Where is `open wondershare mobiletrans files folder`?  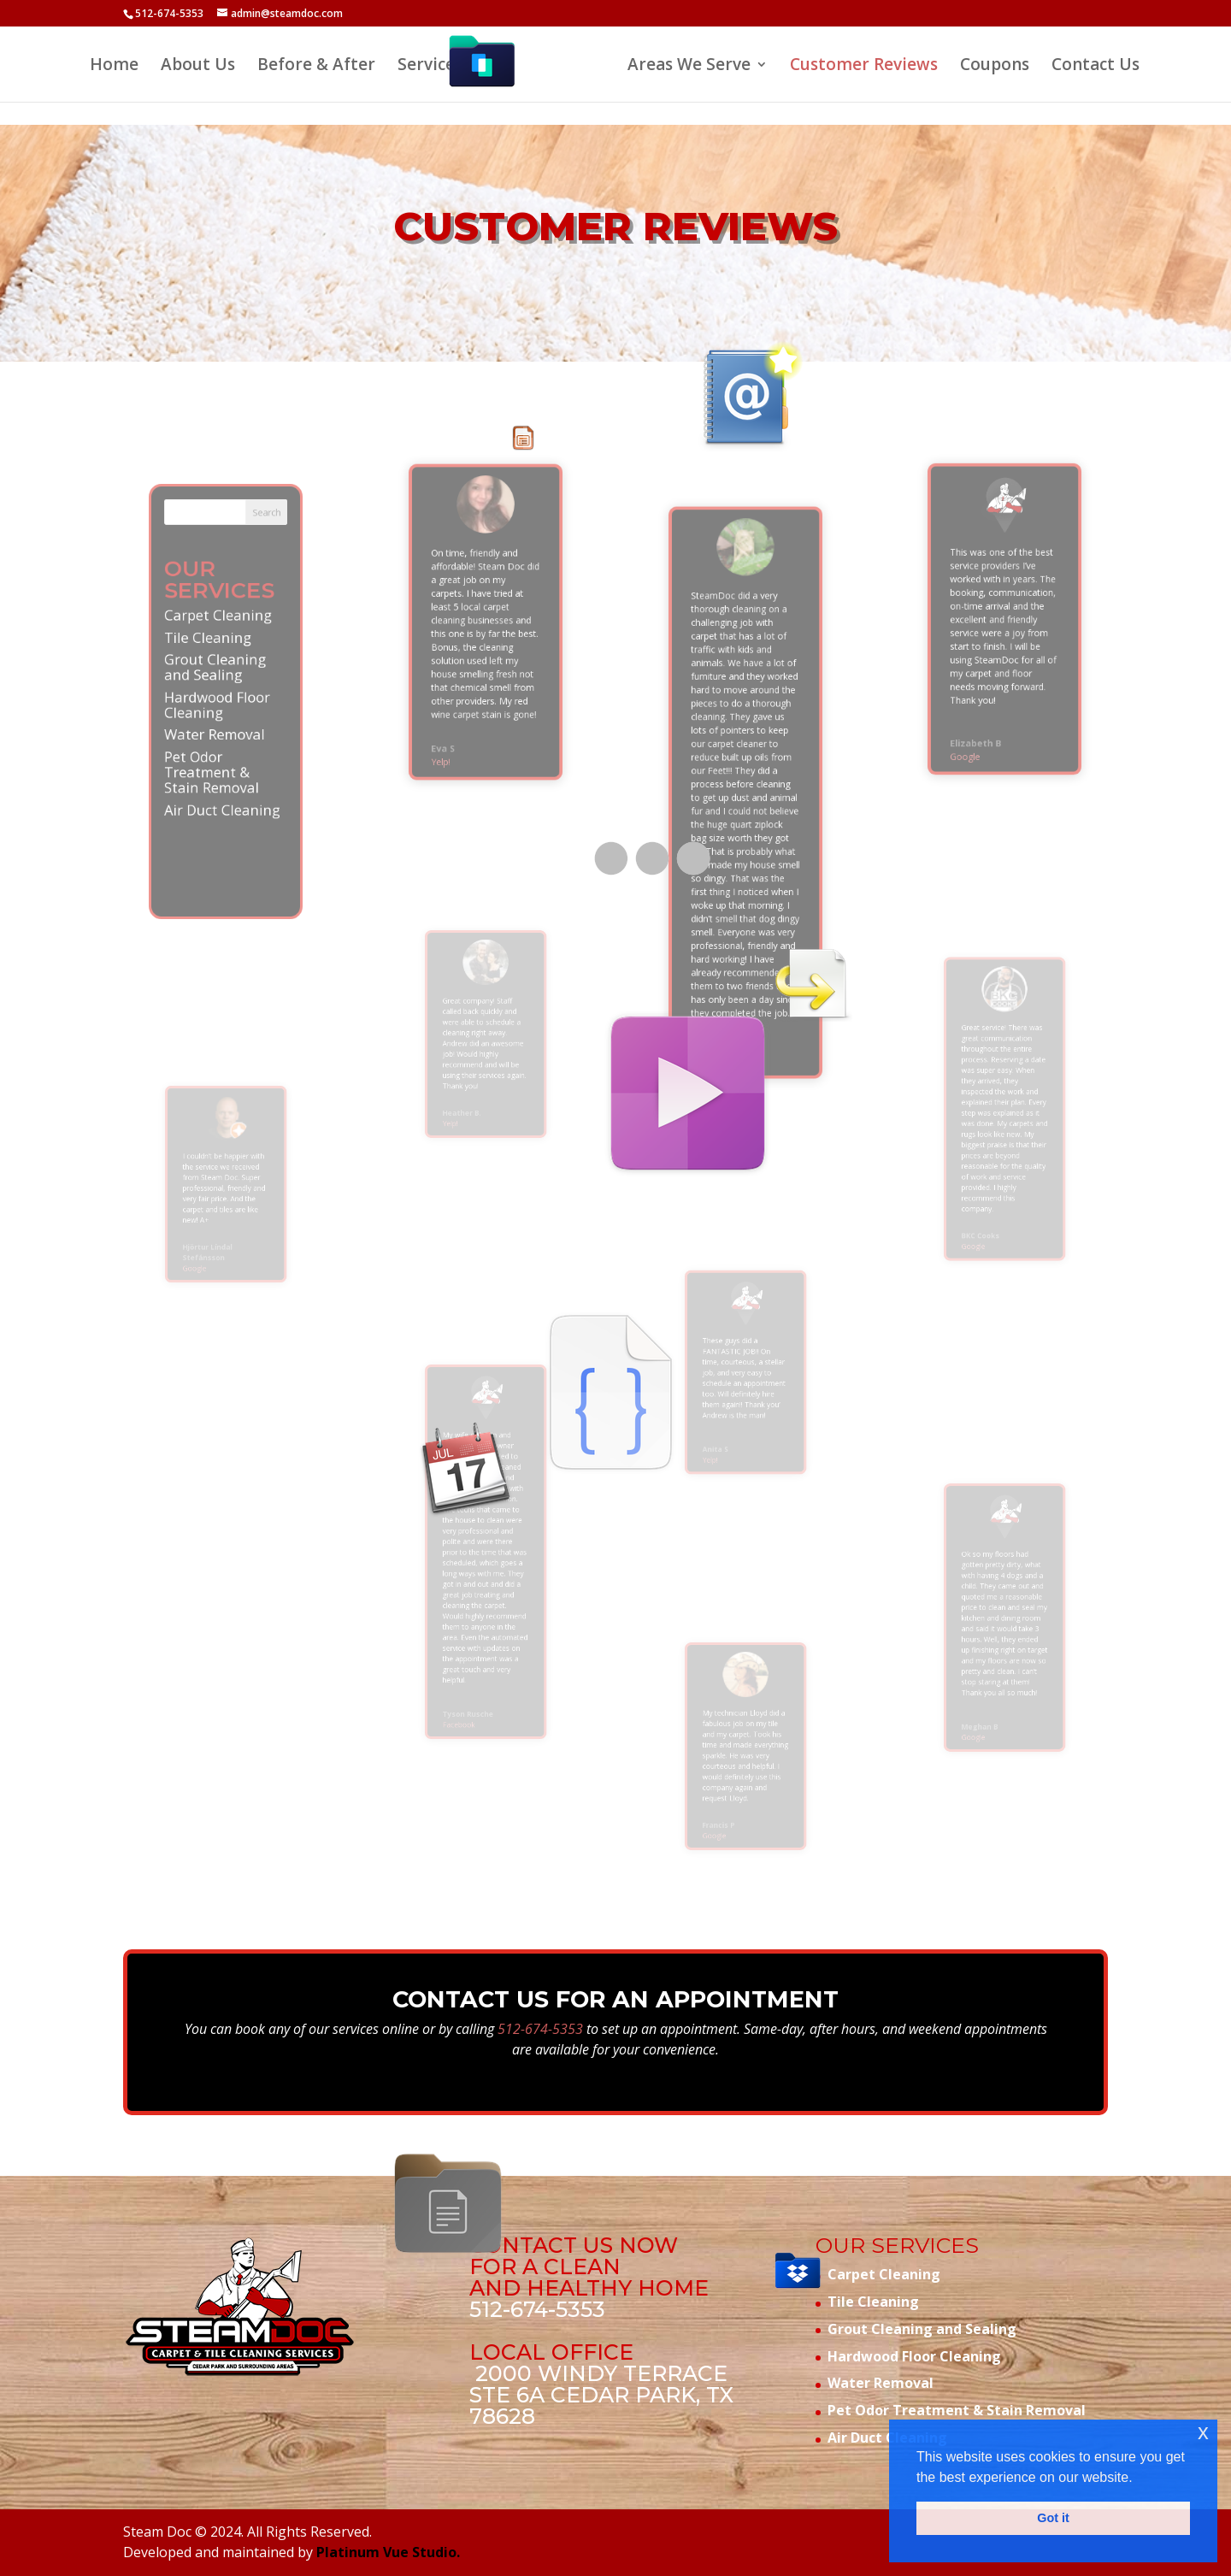
open wondershare mobiletrans files folder is located at coordinates (481, 62).